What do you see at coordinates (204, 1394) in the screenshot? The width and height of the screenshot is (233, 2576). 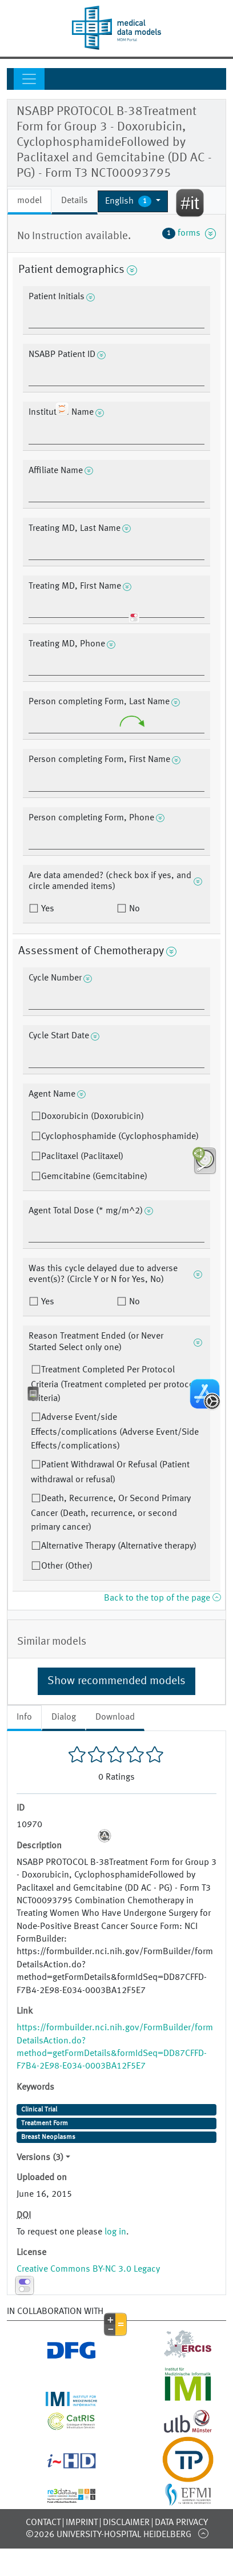 I see `open software properties or developer settings` at bounding box center [204, 1394].